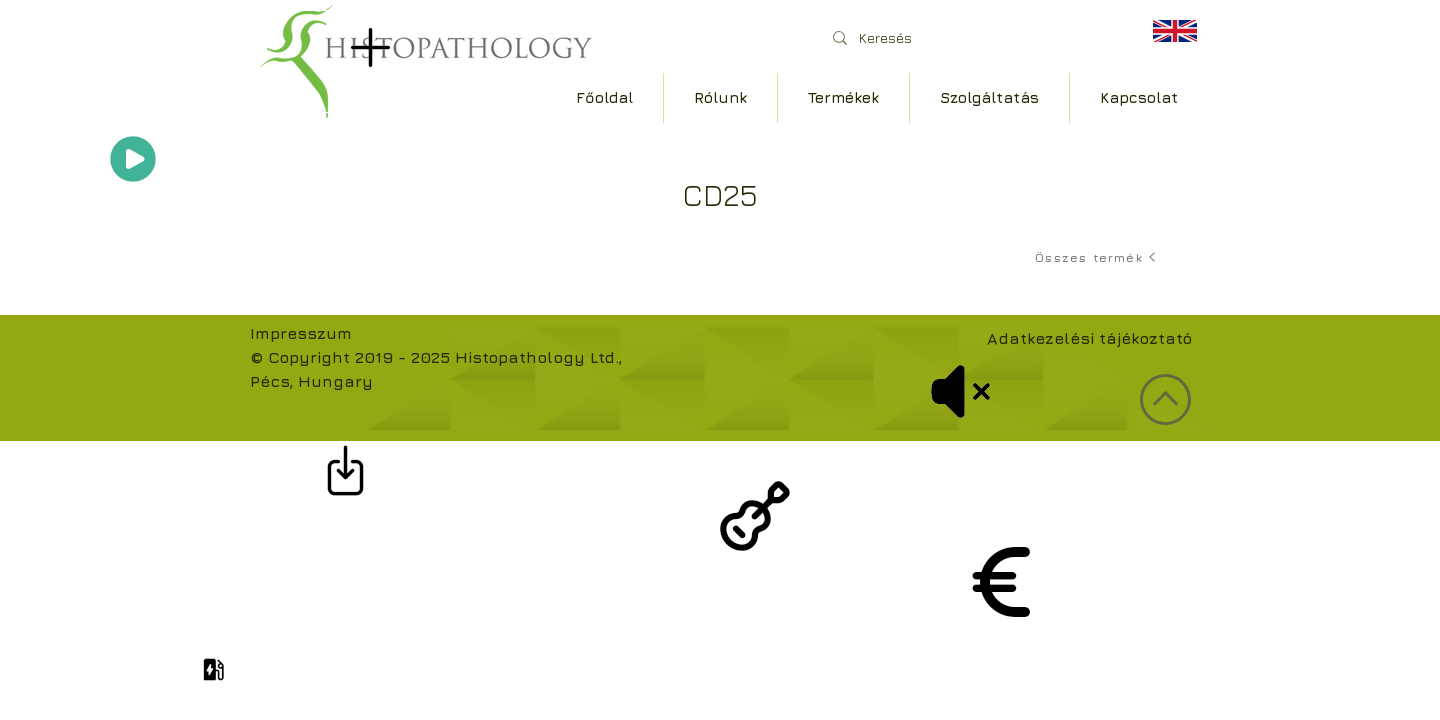 The height and width of the screenshot is (720, 1440). Describe the element at coordinates (960, 391) in the screenshot. I see `mute audio or sound` at that location.